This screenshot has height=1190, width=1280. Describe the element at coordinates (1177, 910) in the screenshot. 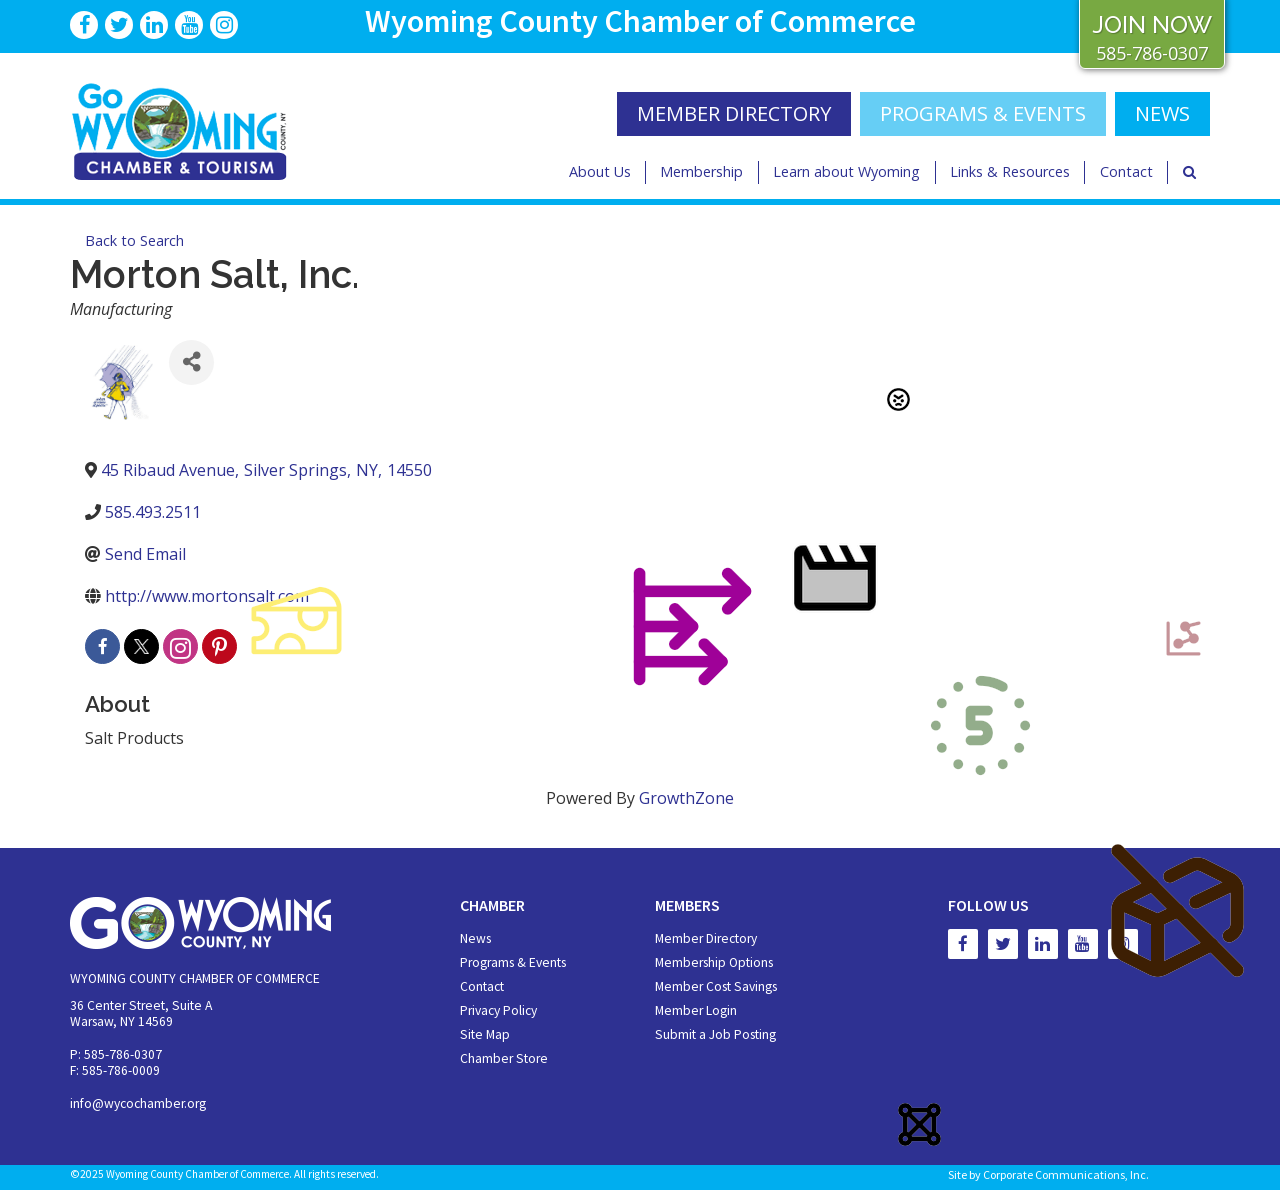

I see `disable 3D view mode` at that location.